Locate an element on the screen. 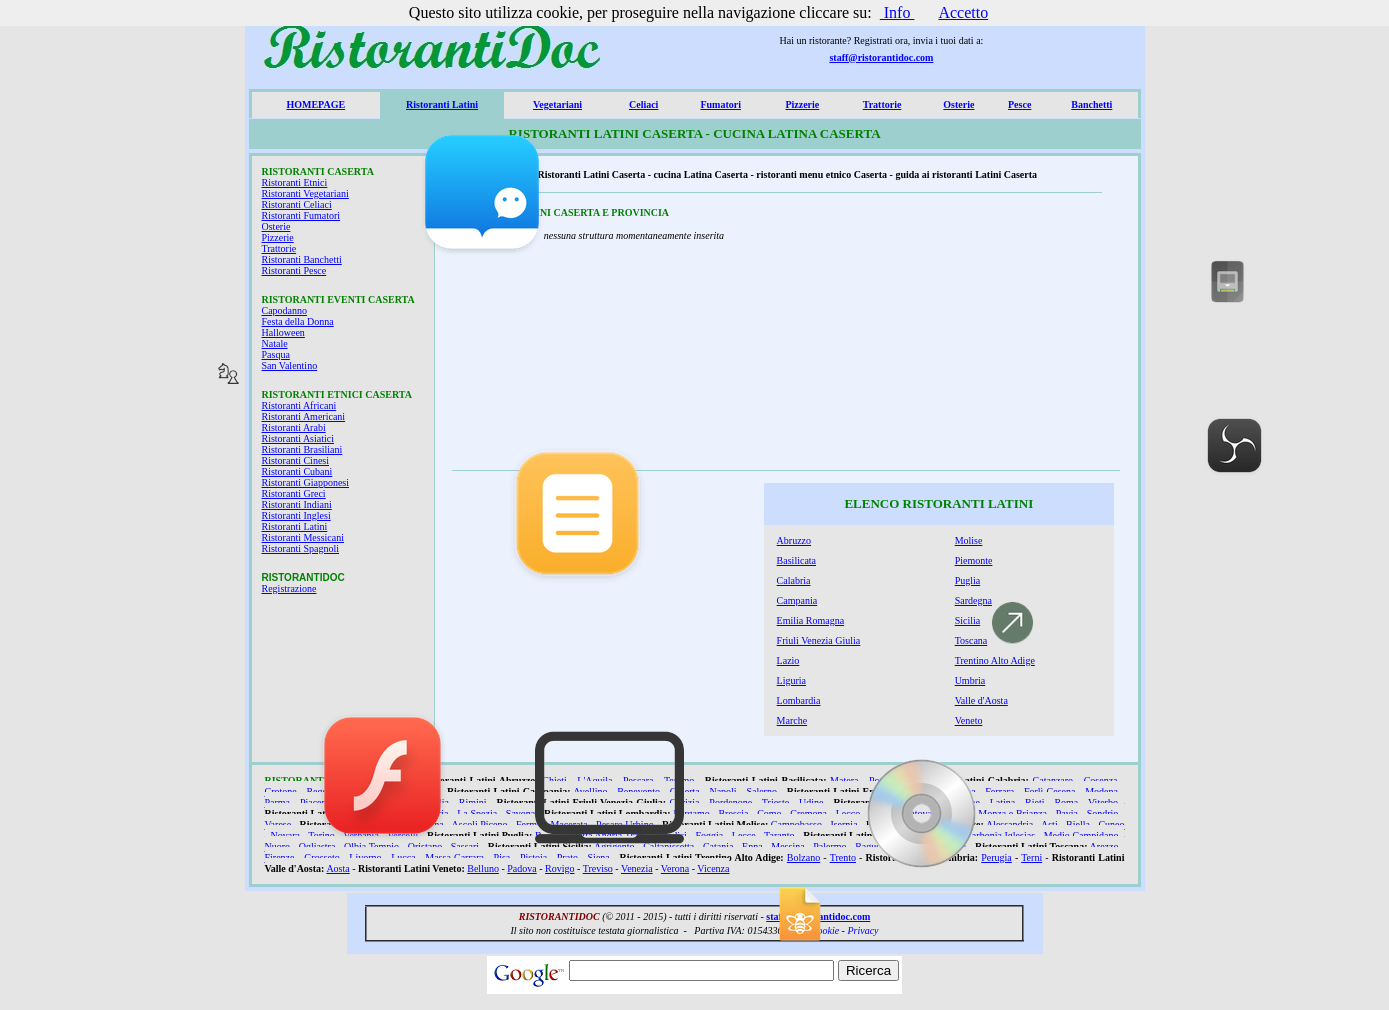 This screenshot has height=1010, width=1389. indicates a symbolic link or shortcut to another file is located at coordinates (1012, 622).